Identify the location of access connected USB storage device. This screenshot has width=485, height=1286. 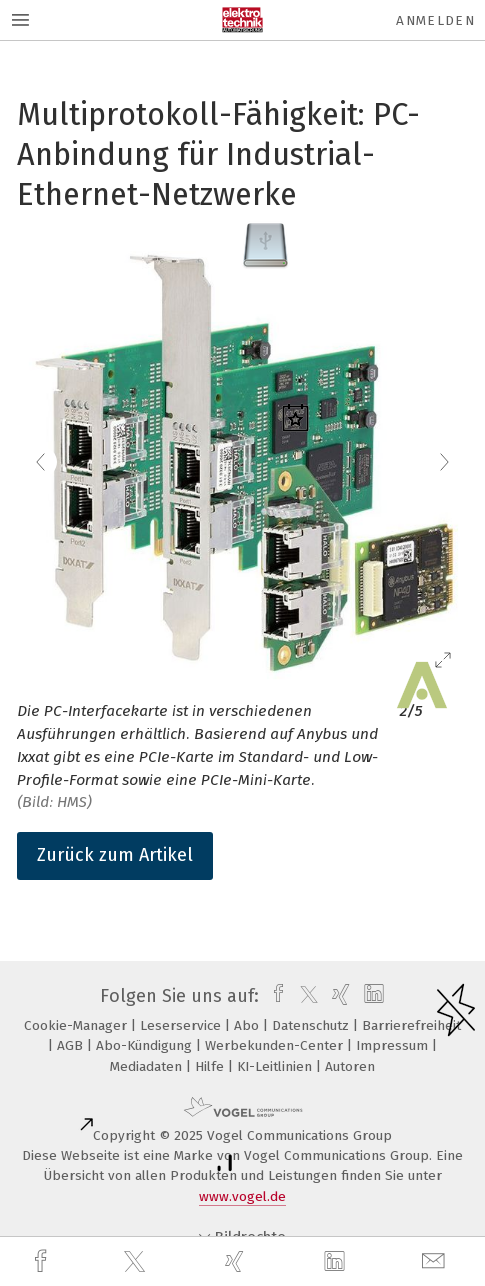
(265, 245).